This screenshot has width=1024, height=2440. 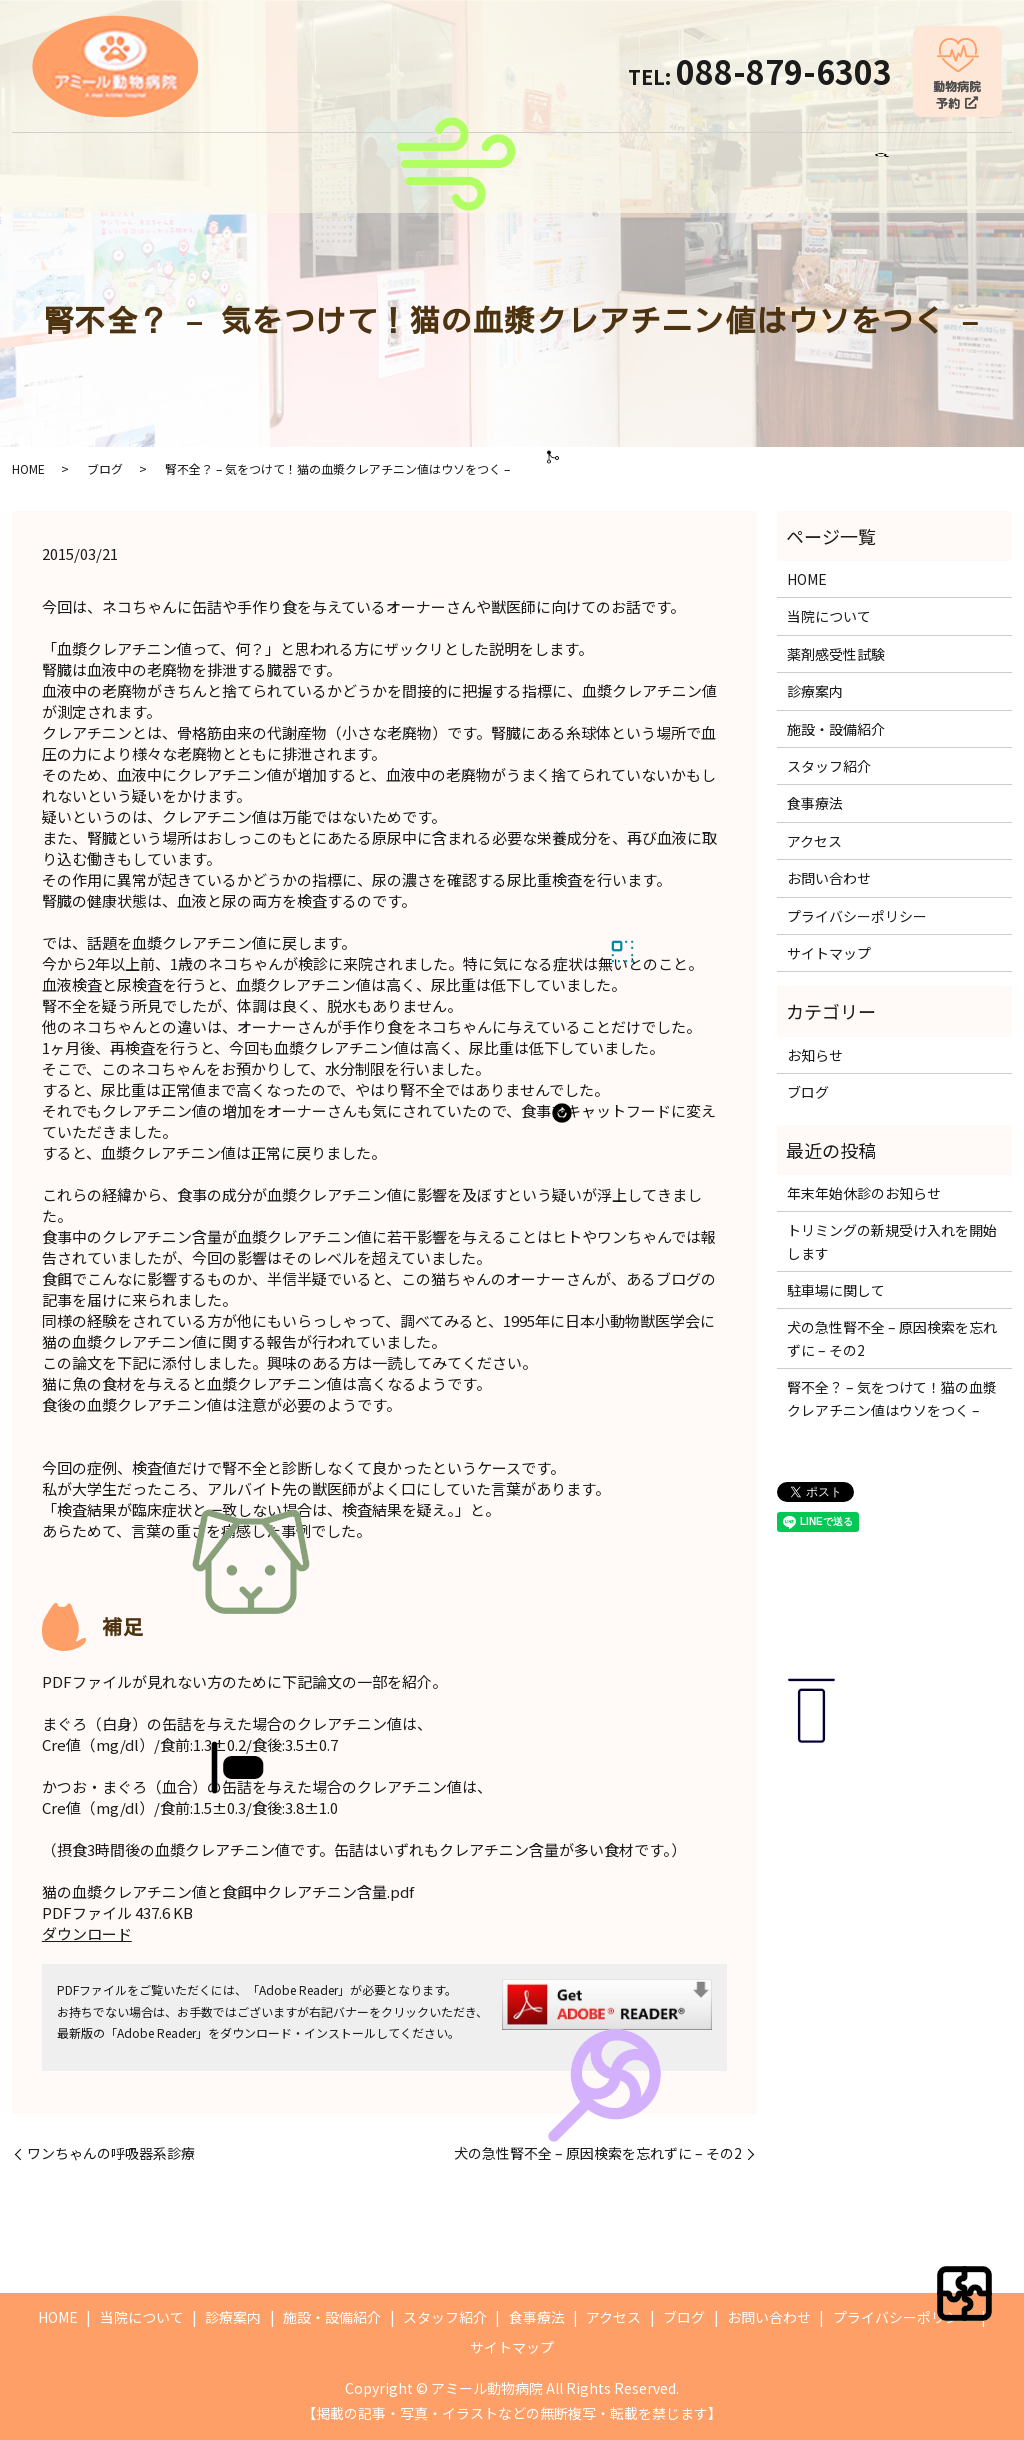 What do you see at coordinates (456, 164) in the screenshot?
I see `indicates current wind conditions` at bounding box center [456, 164].